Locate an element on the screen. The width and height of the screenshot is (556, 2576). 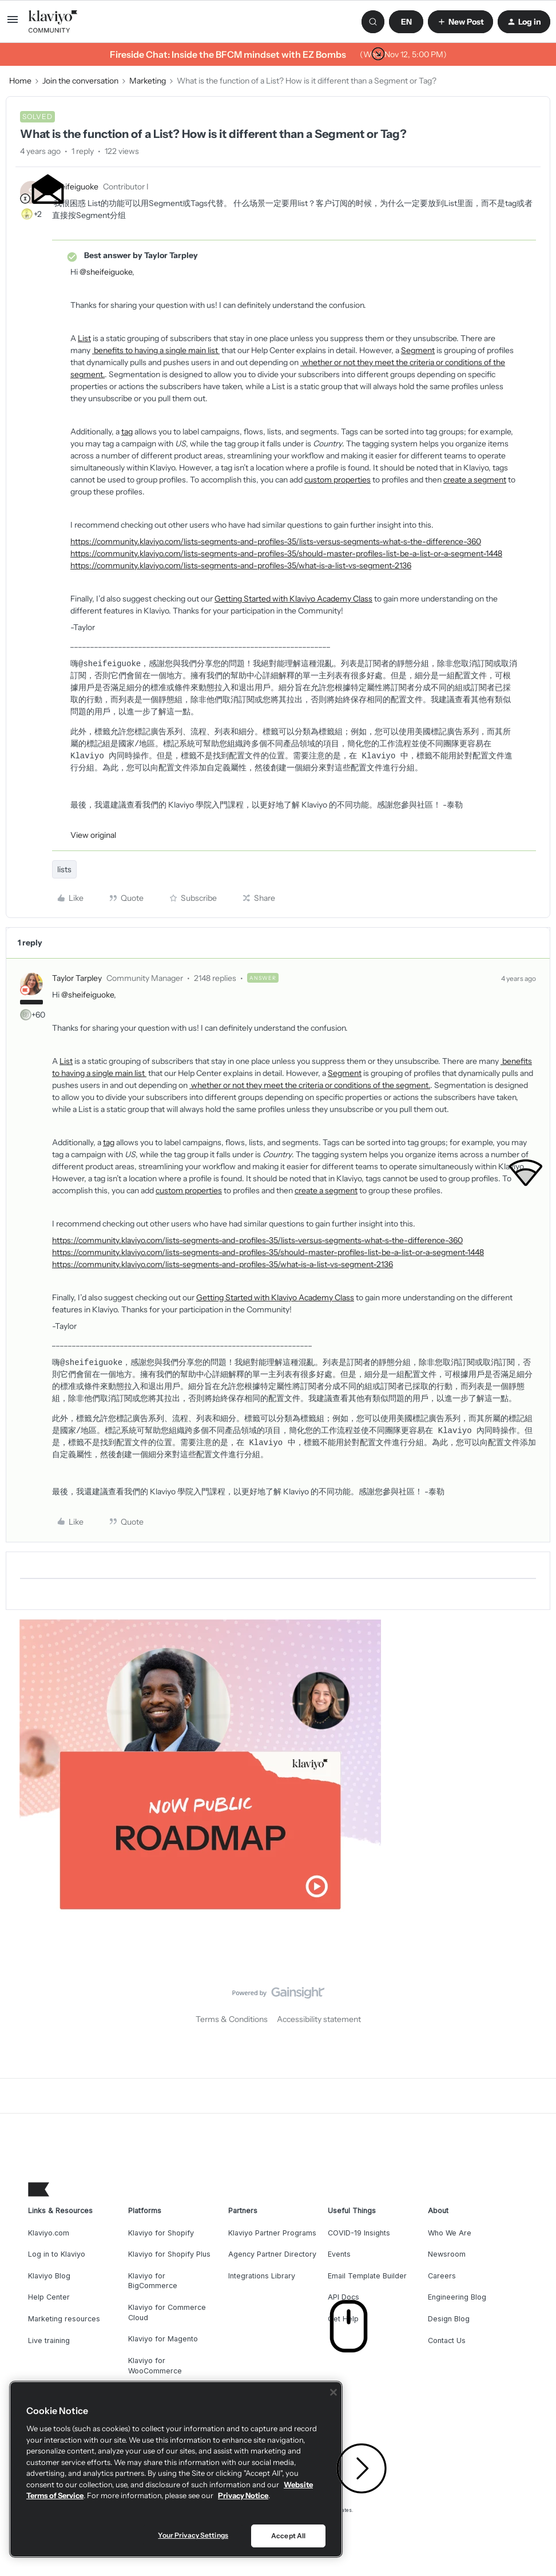
view an opened or read email message is located at coordinates (47, 190).